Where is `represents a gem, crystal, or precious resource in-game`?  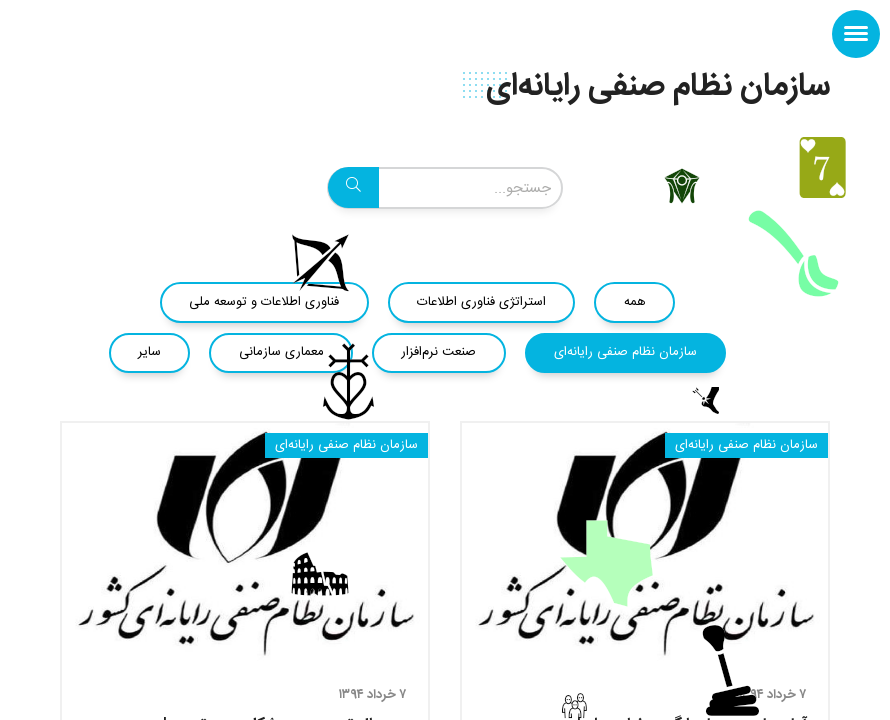
represents a gem, crystal, or precious resource in-game is located at coordinates (682, 186).